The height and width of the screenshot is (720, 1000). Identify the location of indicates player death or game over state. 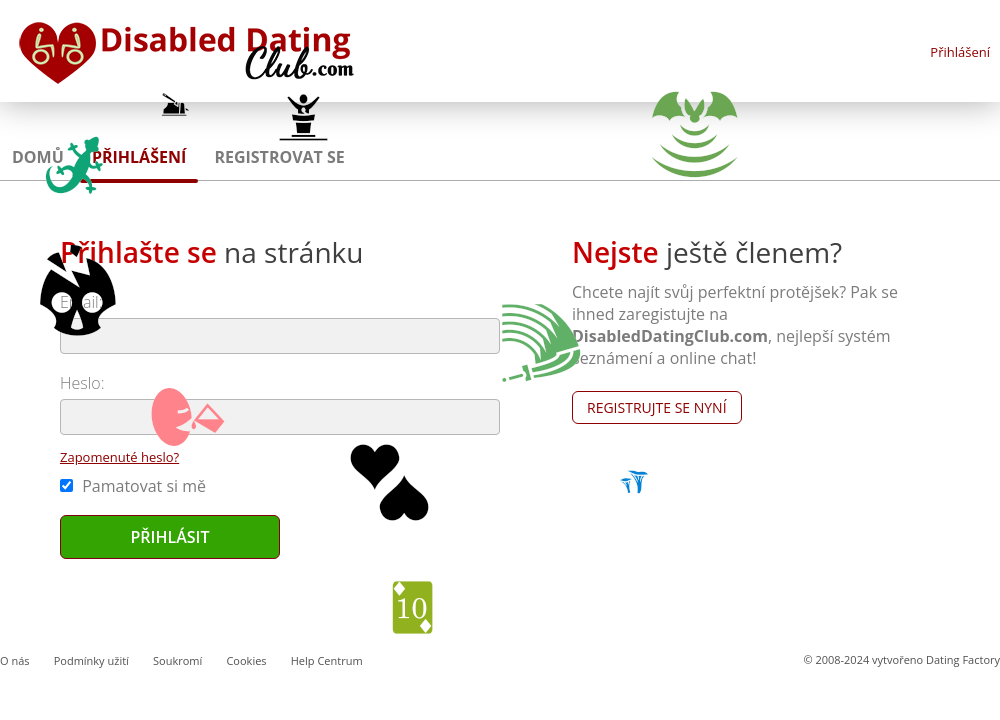
(77, 292).